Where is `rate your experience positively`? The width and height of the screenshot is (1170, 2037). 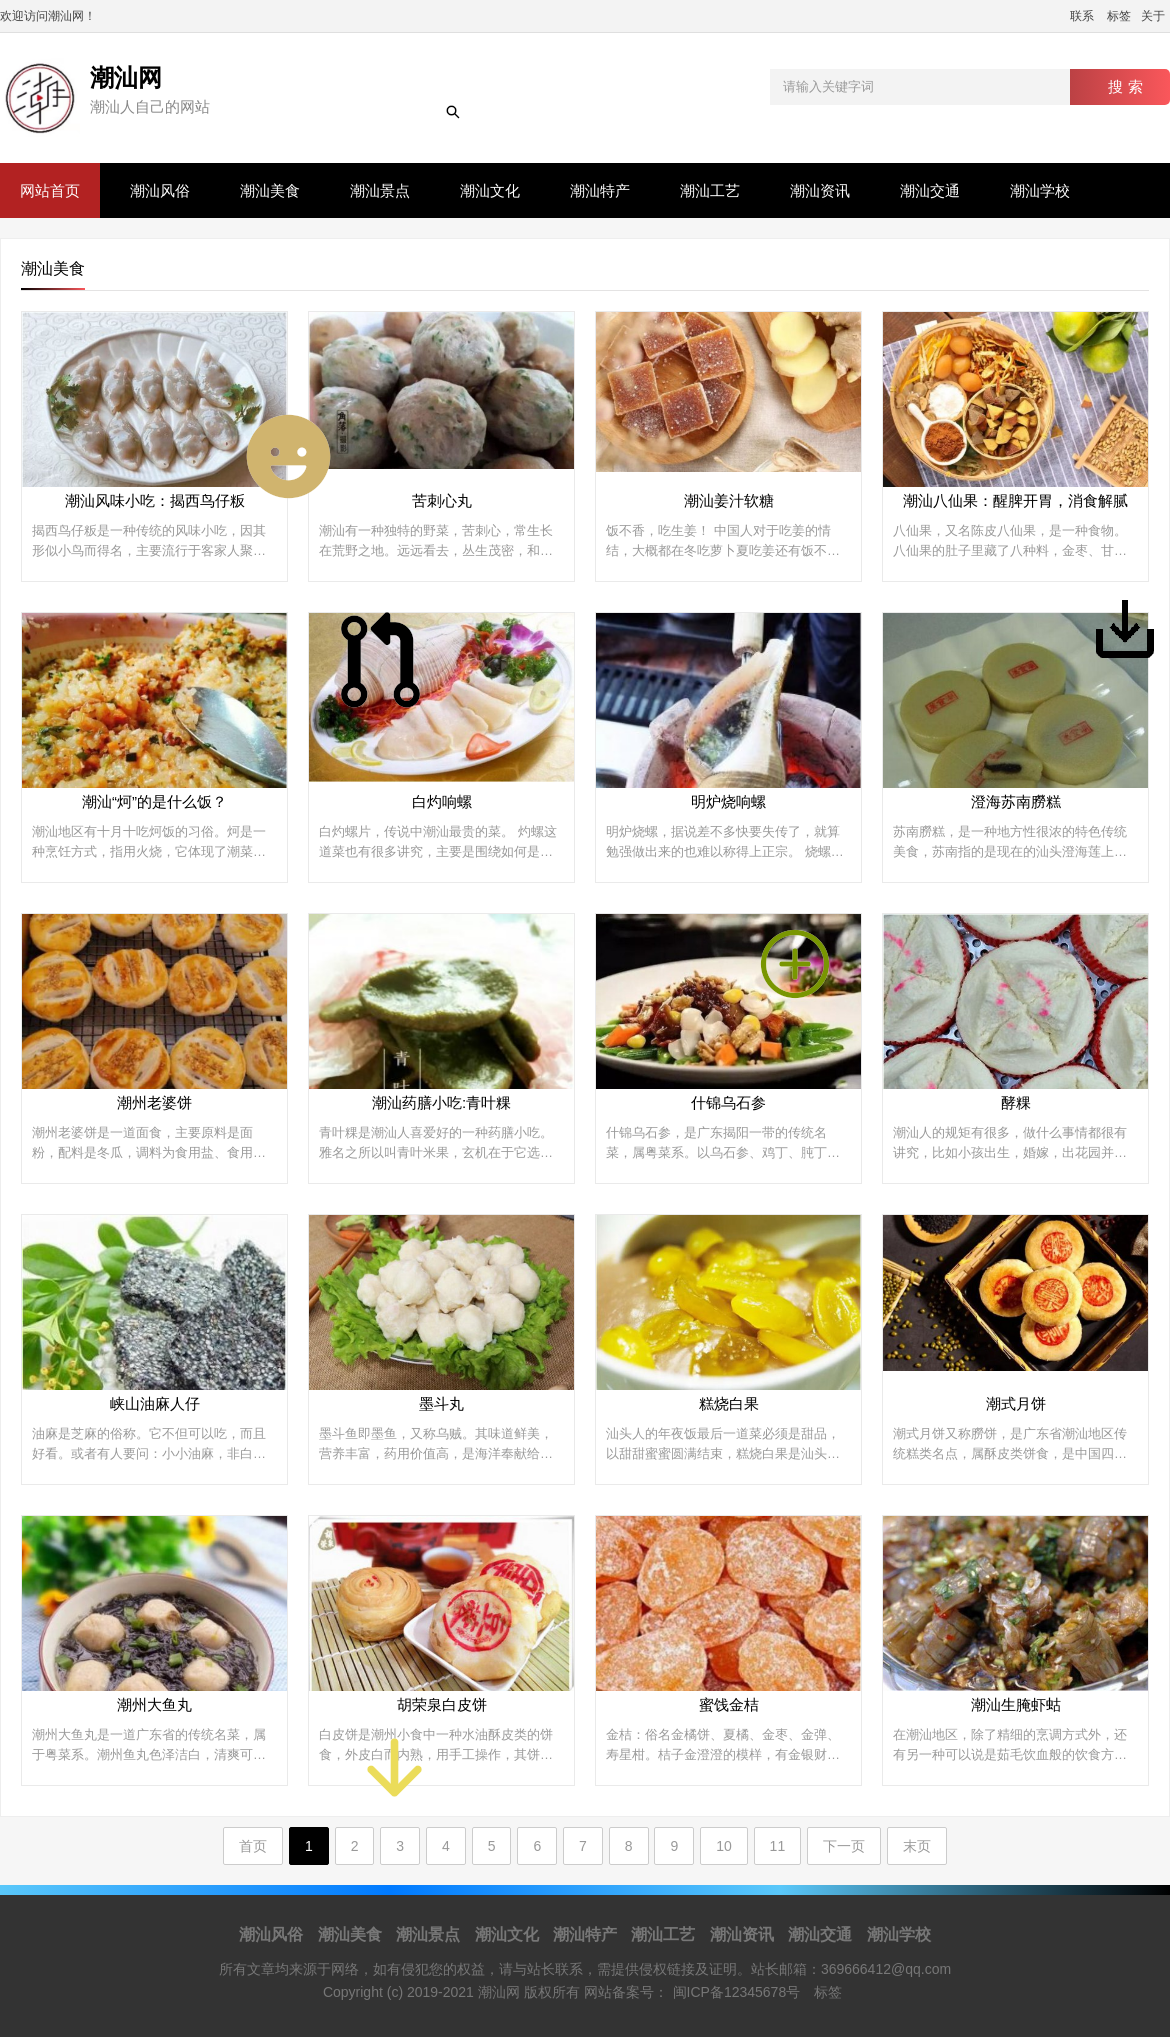 rate your experience positively is located at coordinates (288, 456).